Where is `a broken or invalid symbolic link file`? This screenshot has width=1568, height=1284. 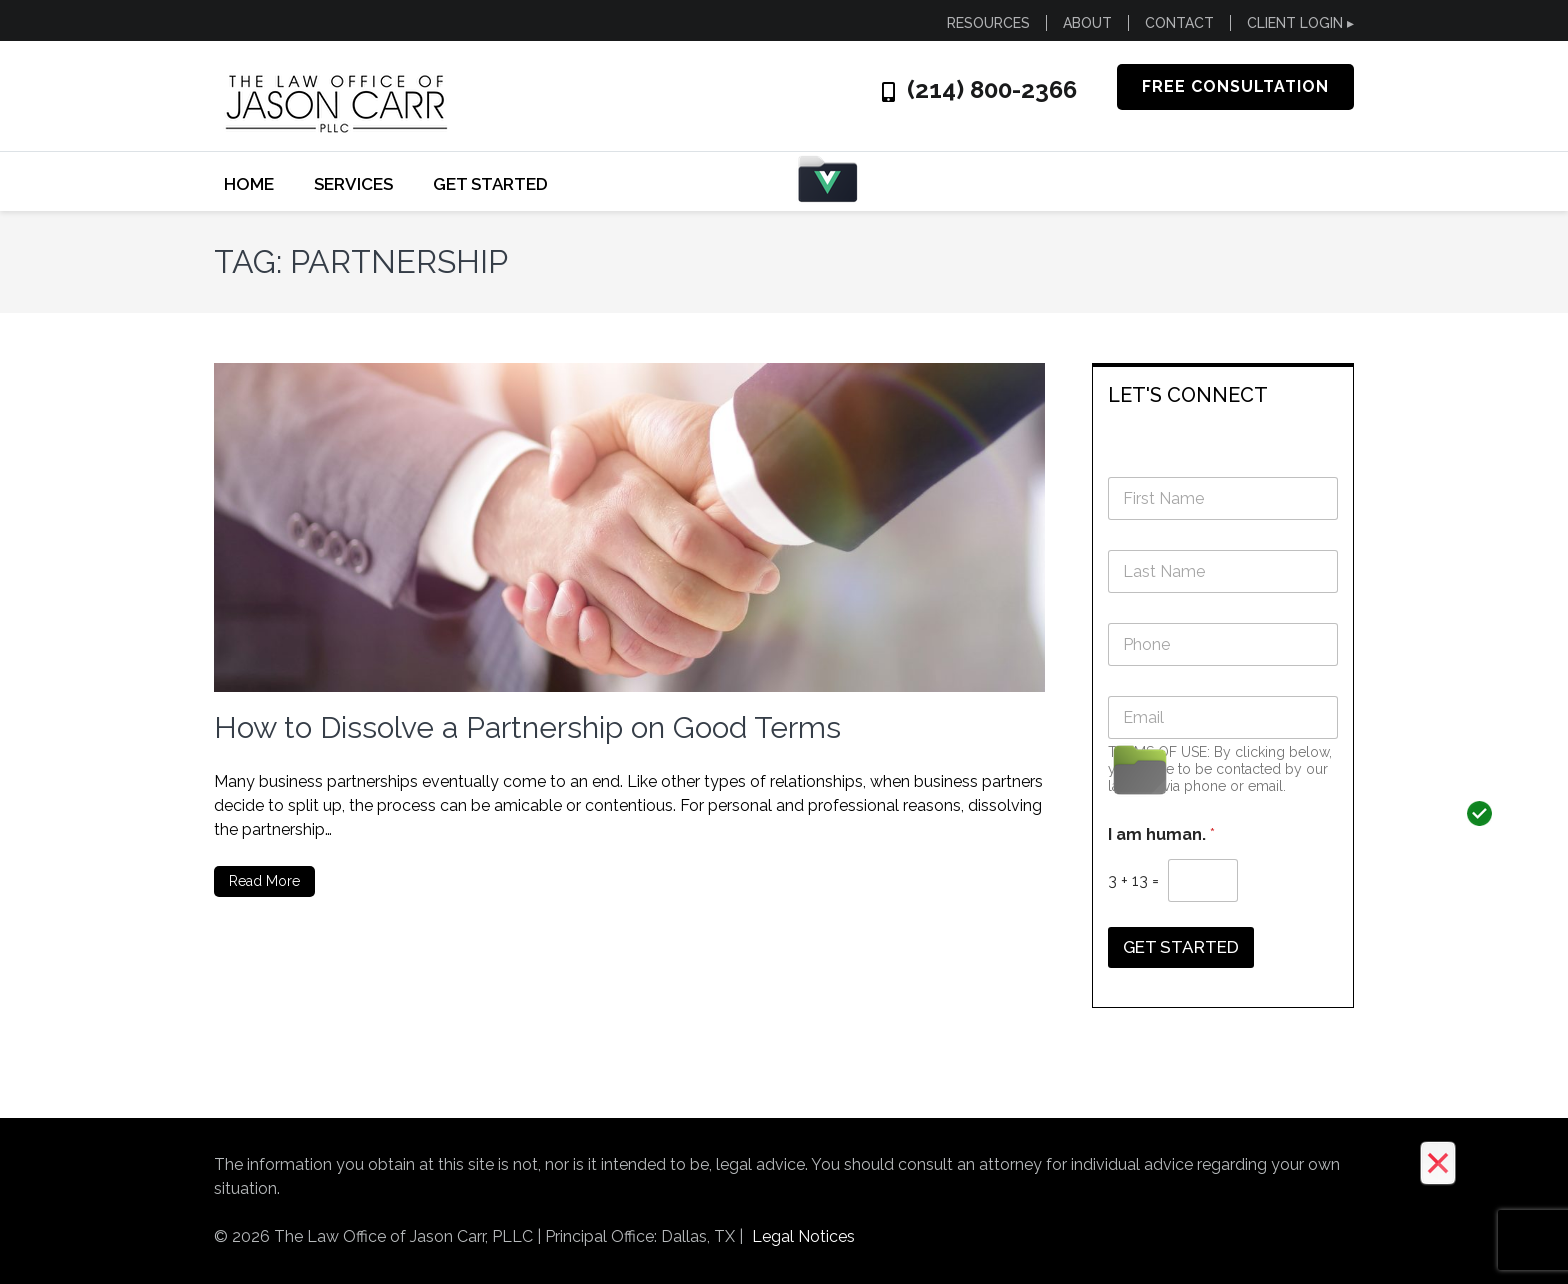 a broken or invalid symbolic link file is located at coordinates (1438, 1163).